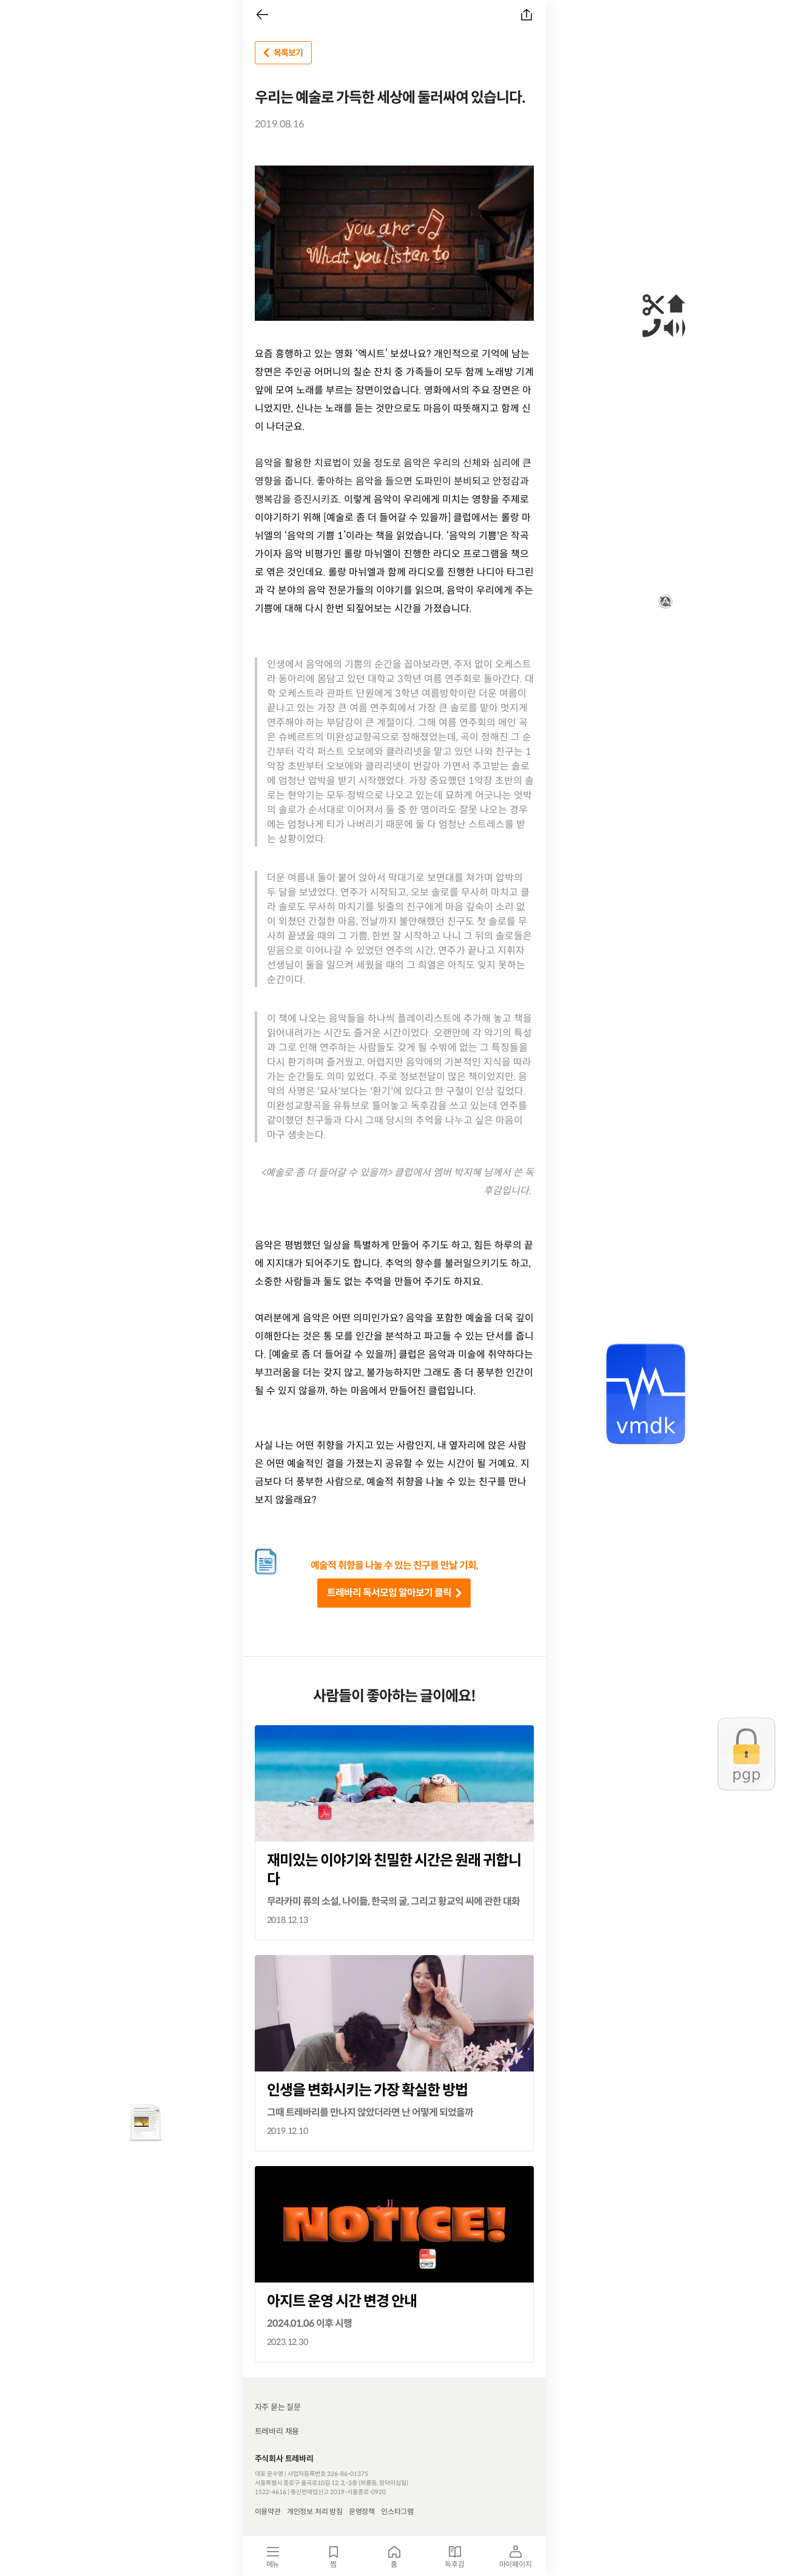  What do you see at coordinates (325, 1812) in the screenshot?
I see `open a PDF document` at bounding box center [325, 1812].